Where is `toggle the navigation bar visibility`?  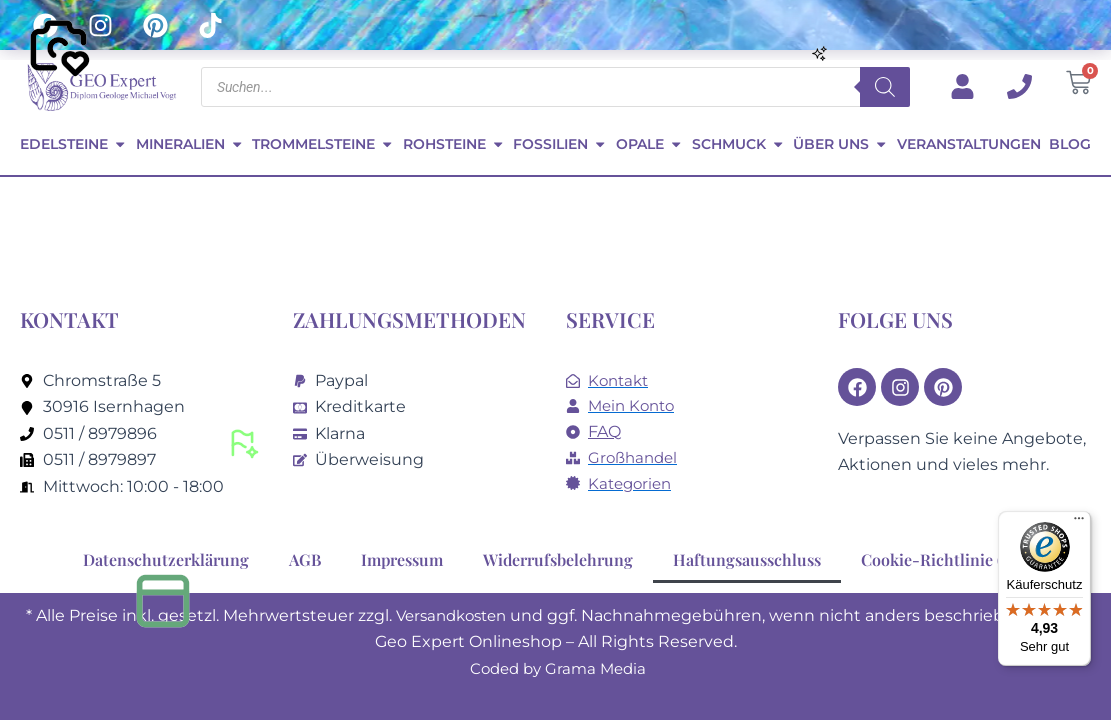 toggle the navigation bar visibility is located at coordinates (163, 601).